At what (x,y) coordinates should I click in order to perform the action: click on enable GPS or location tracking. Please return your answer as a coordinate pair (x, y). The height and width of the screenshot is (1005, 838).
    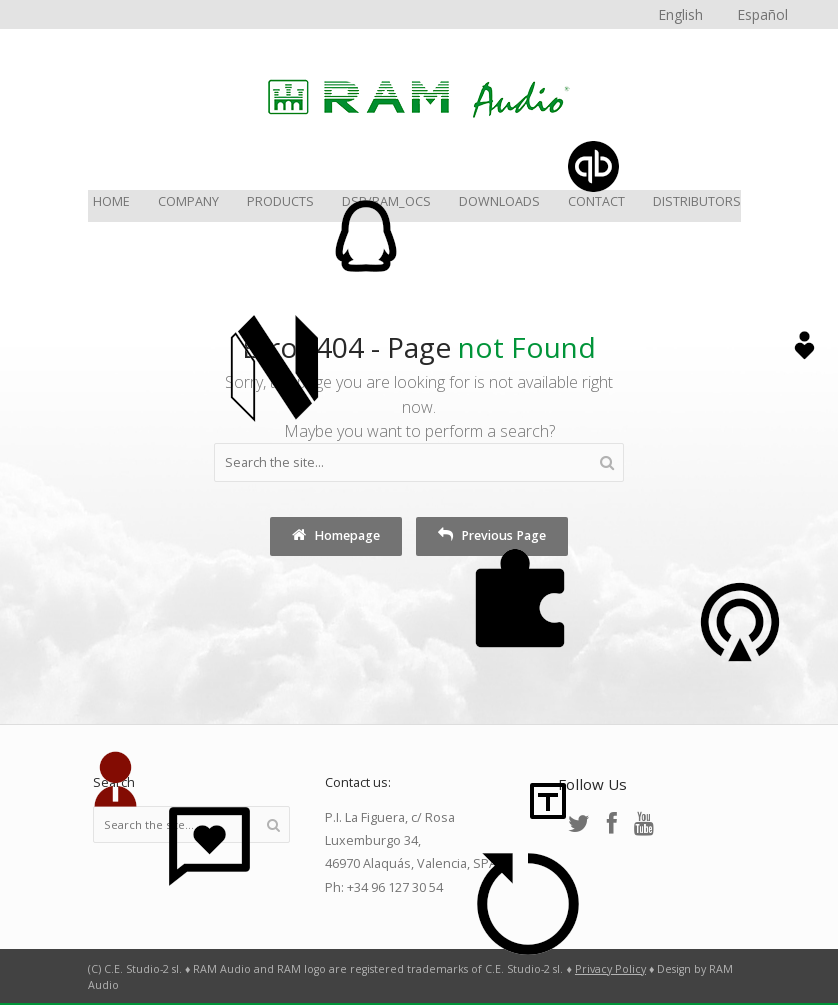
    Looking at the image, I should click on (740, 622).